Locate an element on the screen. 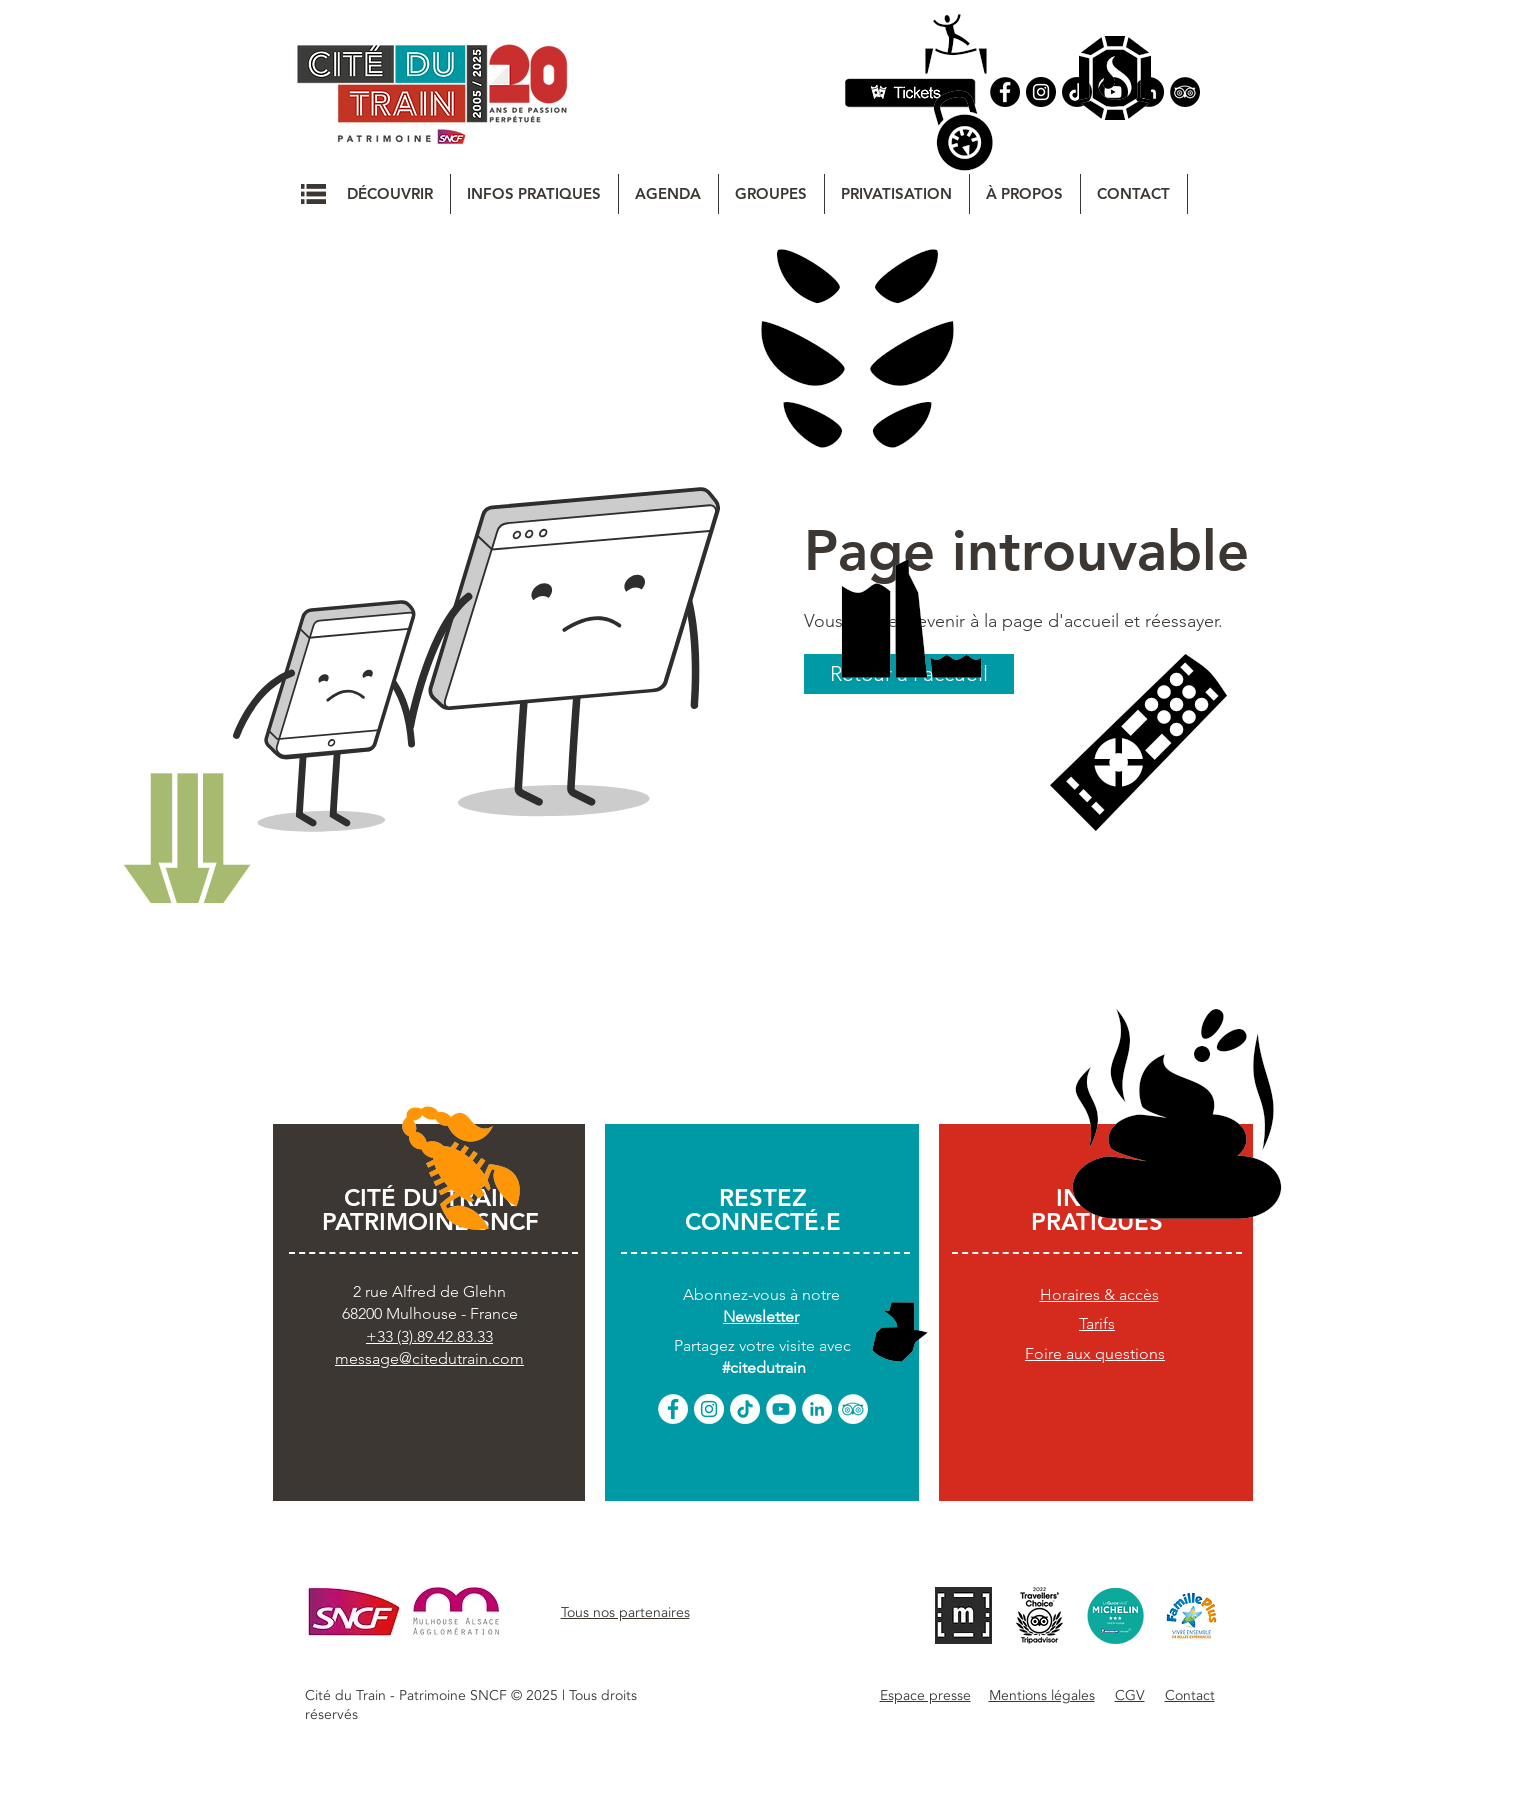  access security or lock settings is located at coordinates (961, 130).